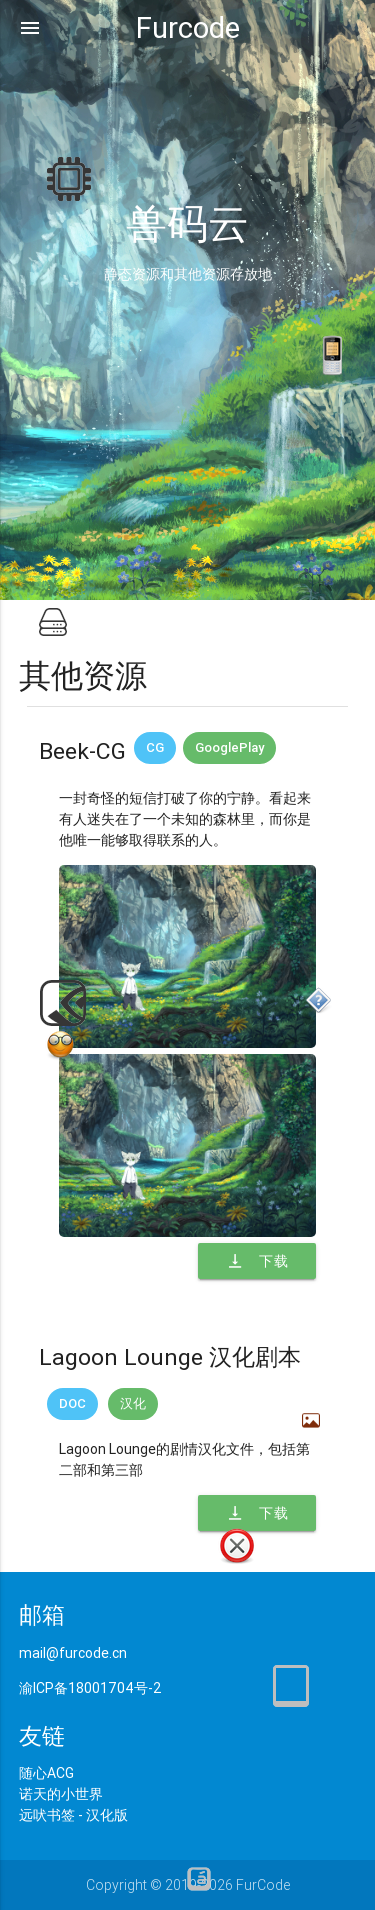 This screenshot has height=1910, width=375. I want to click on indicates an iPad or Apple tablet device, so click(294, 1686).